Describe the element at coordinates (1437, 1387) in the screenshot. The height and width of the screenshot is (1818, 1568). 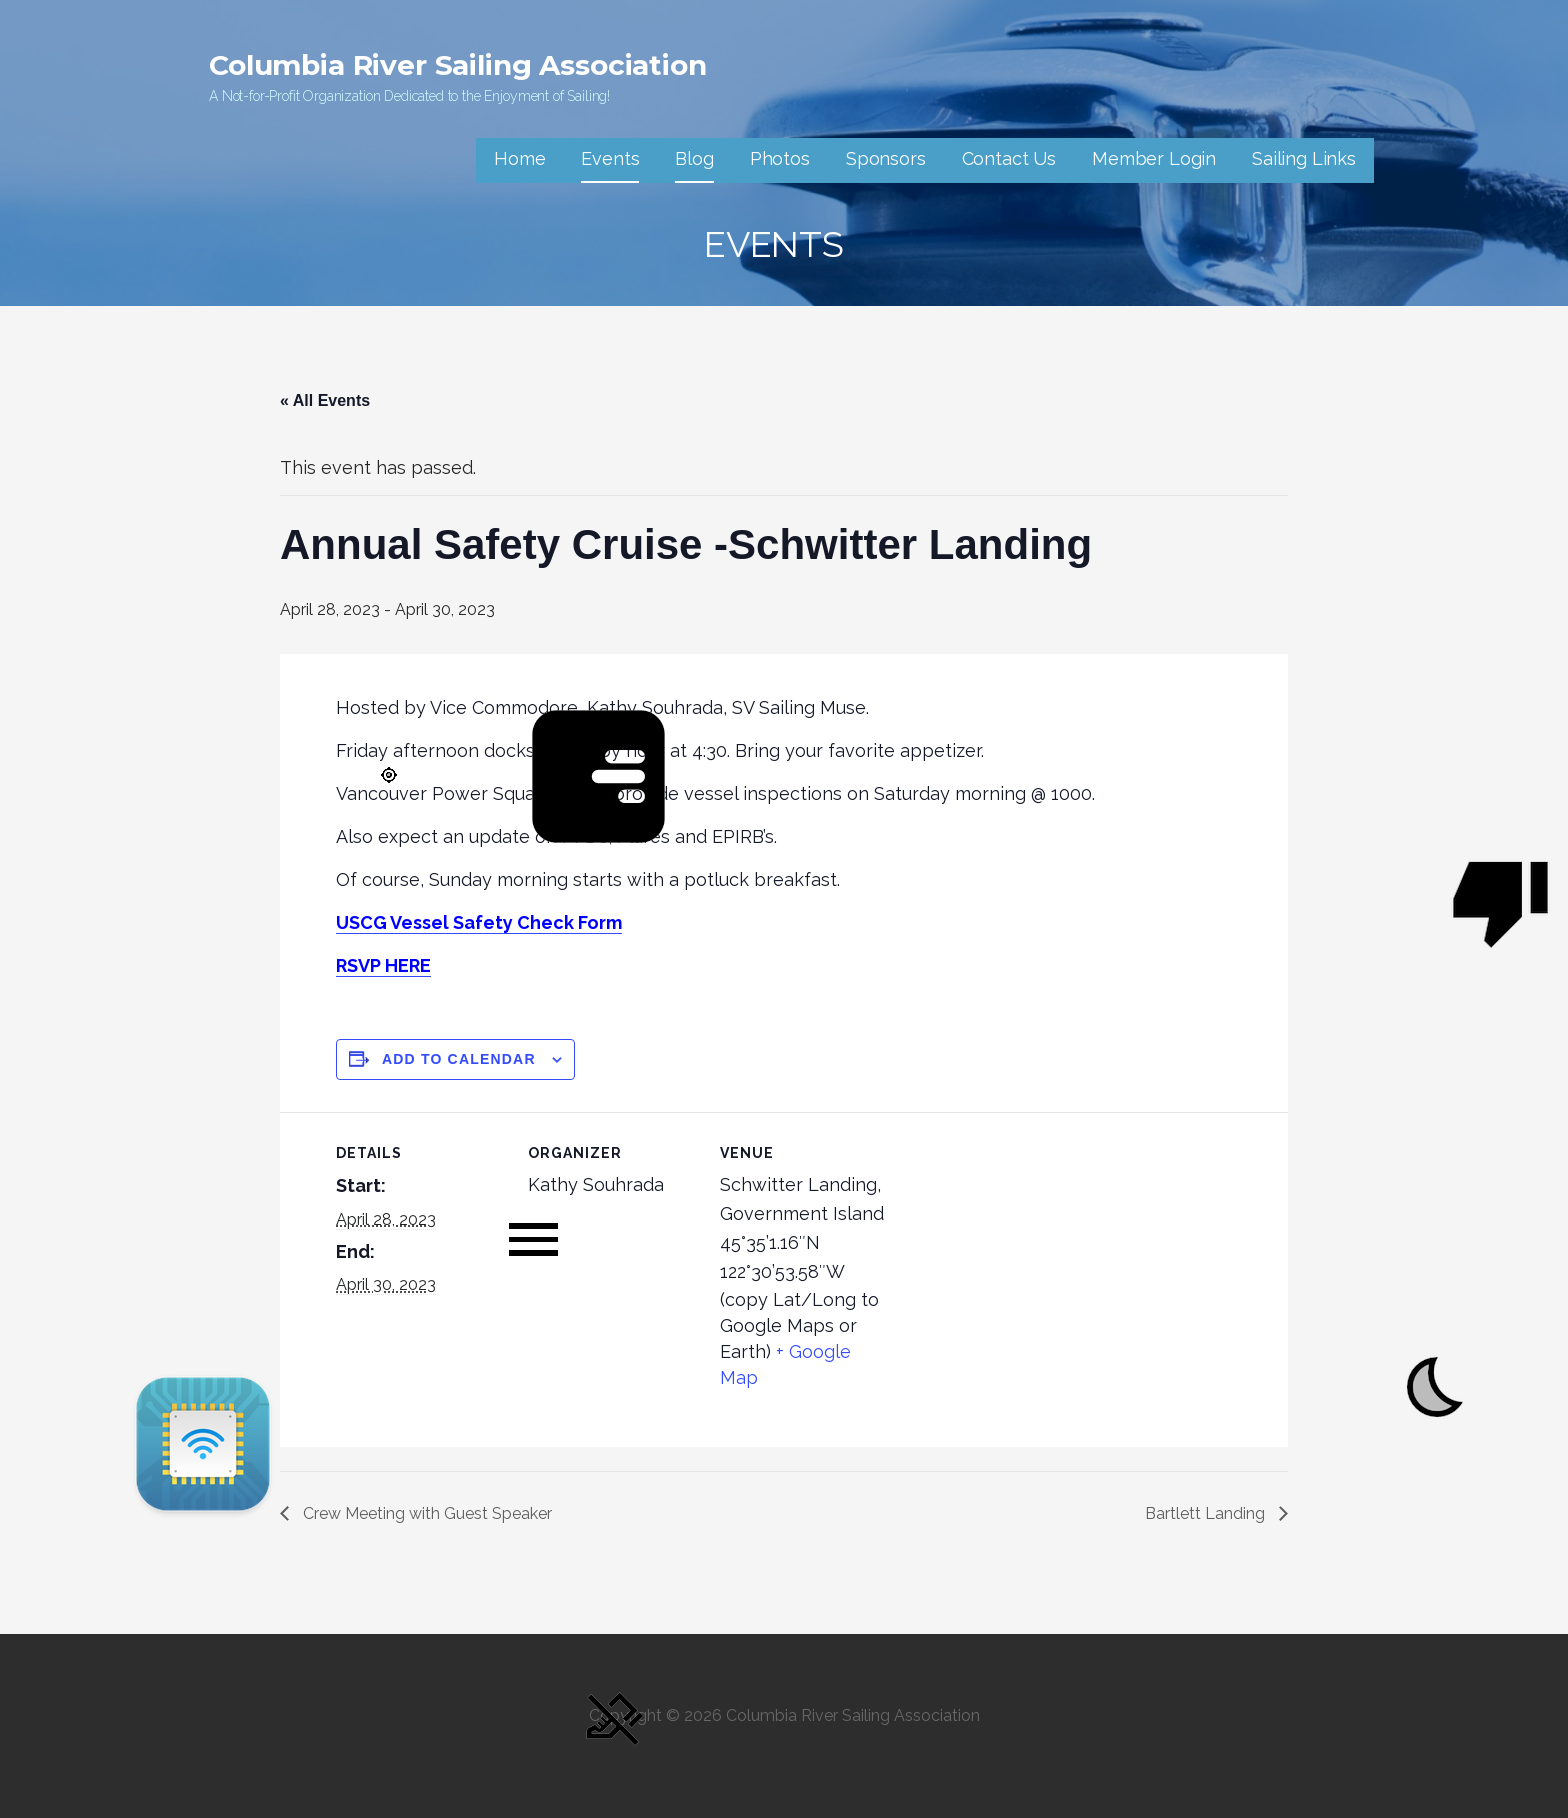
I see `enable bedtime or sleep mode` at that location.